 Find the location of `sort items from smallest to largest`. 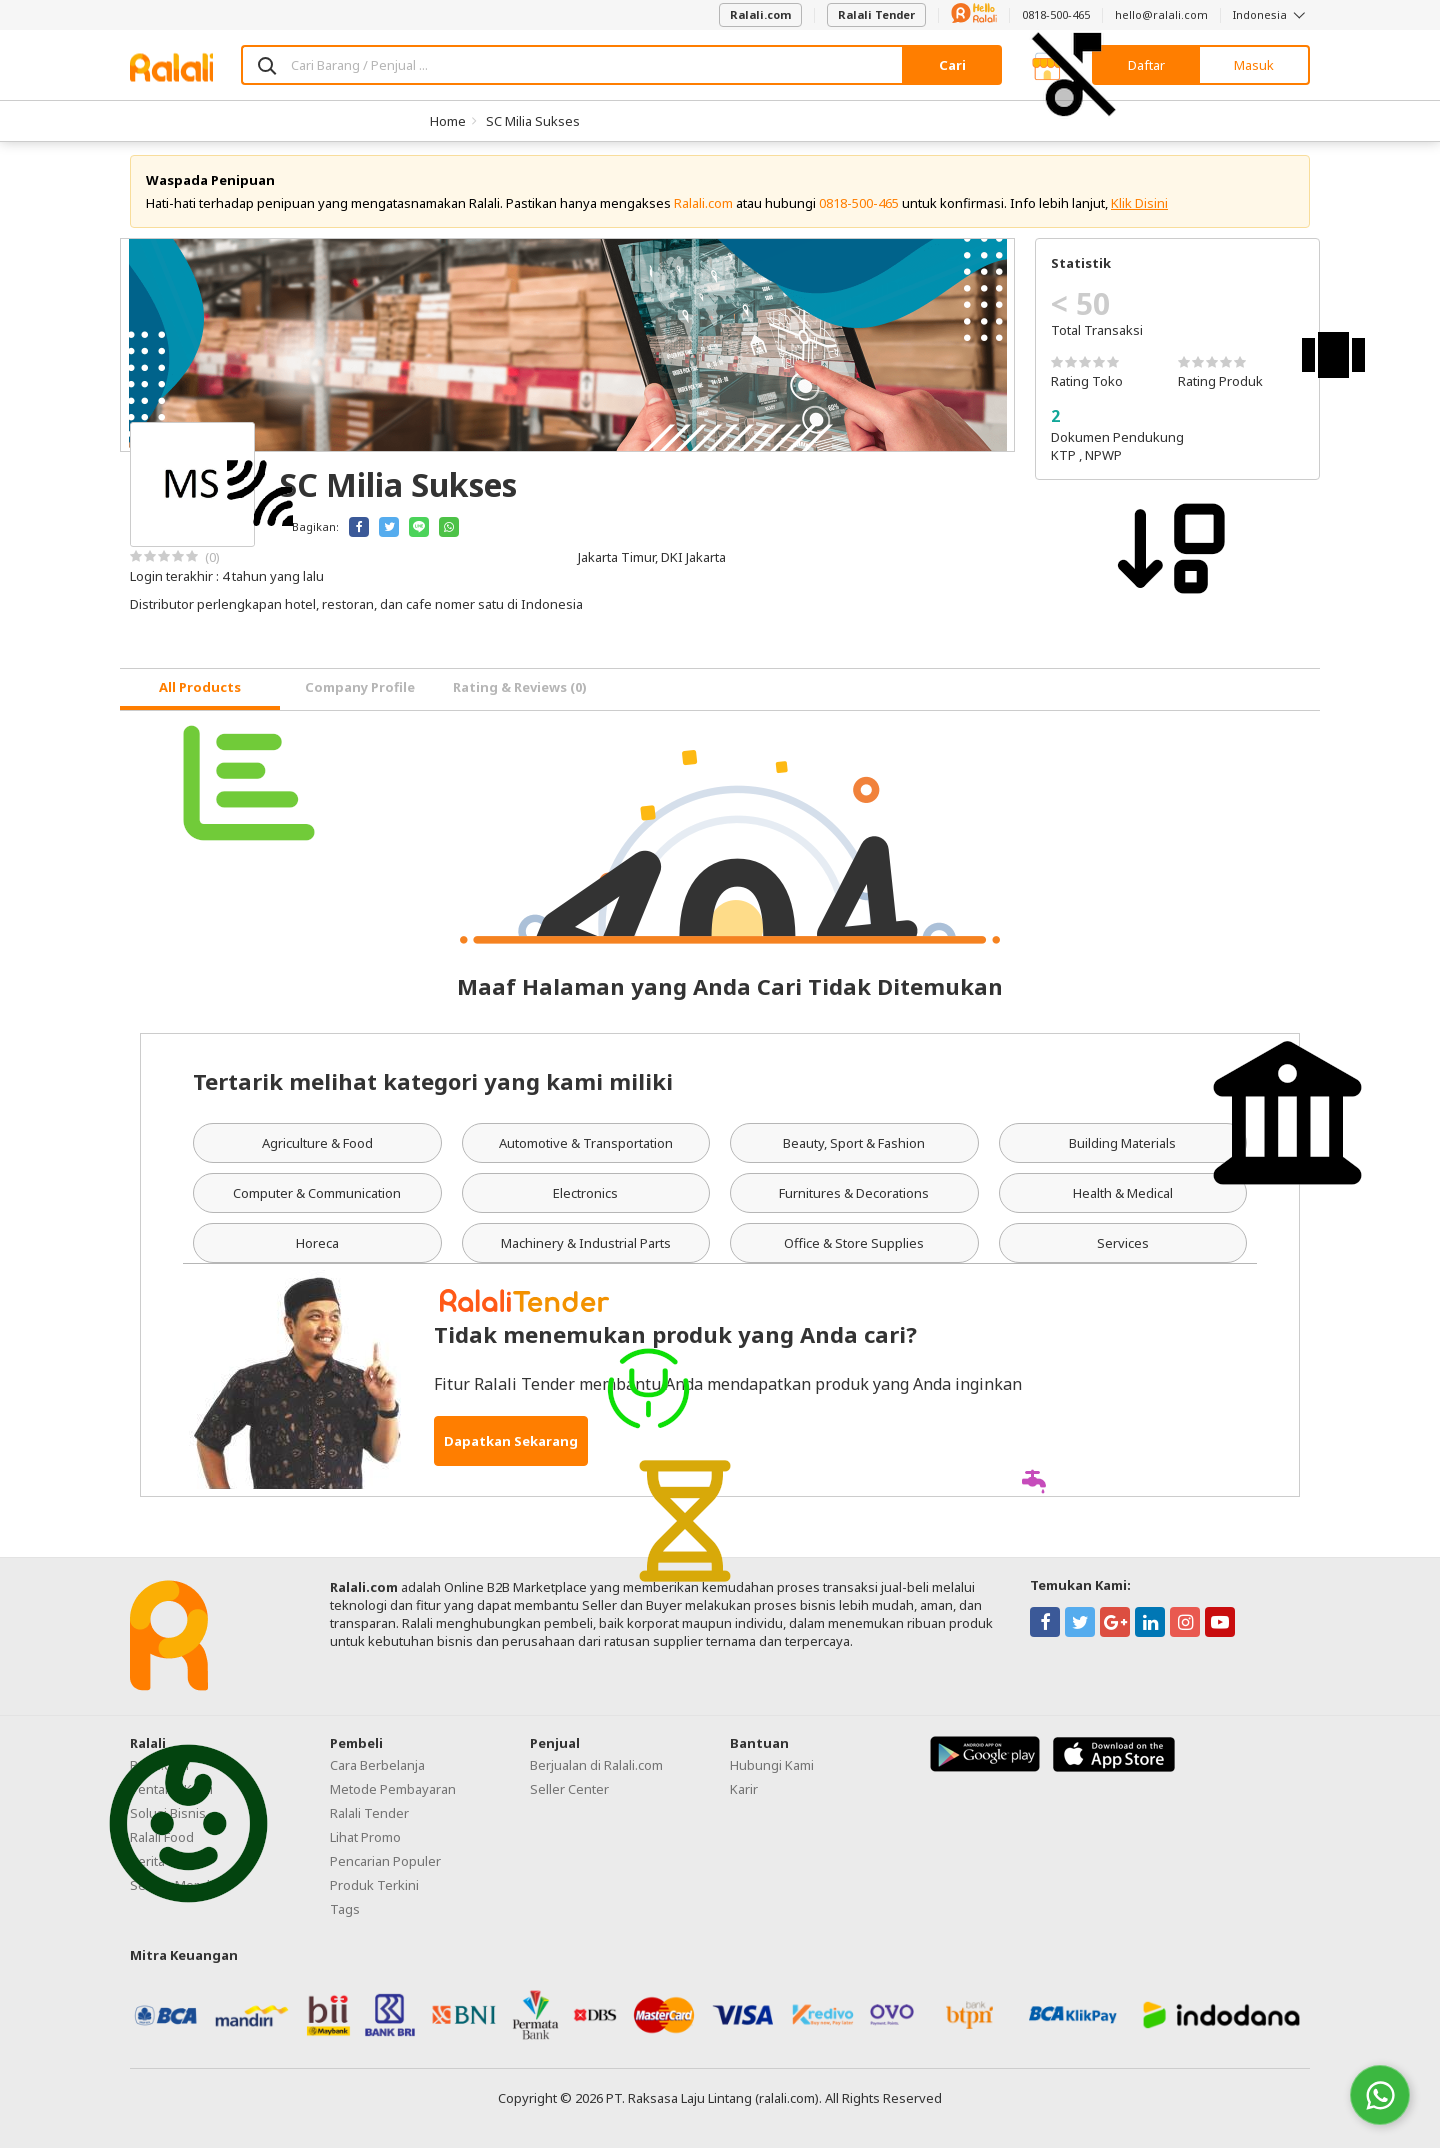

sort items from smallest to largest is located at coordinates (1168, 548).